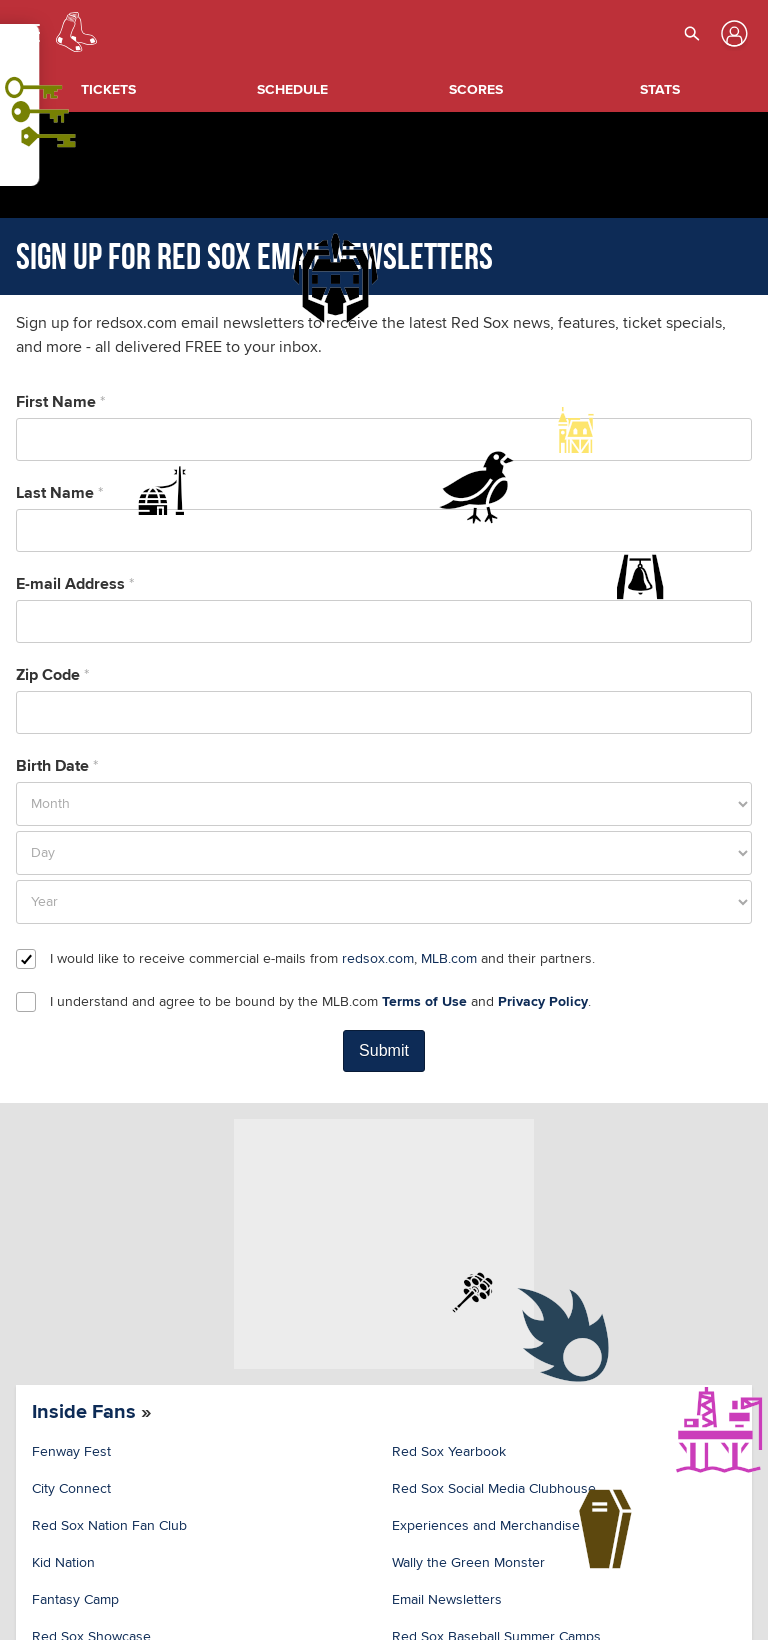 Image resolution: width=768 pixels, height=1640 pixels. What do you see at coordinates (335, 278) in the screenshot?
I see `select mech or robot character class` at bounding box center [335, 278].